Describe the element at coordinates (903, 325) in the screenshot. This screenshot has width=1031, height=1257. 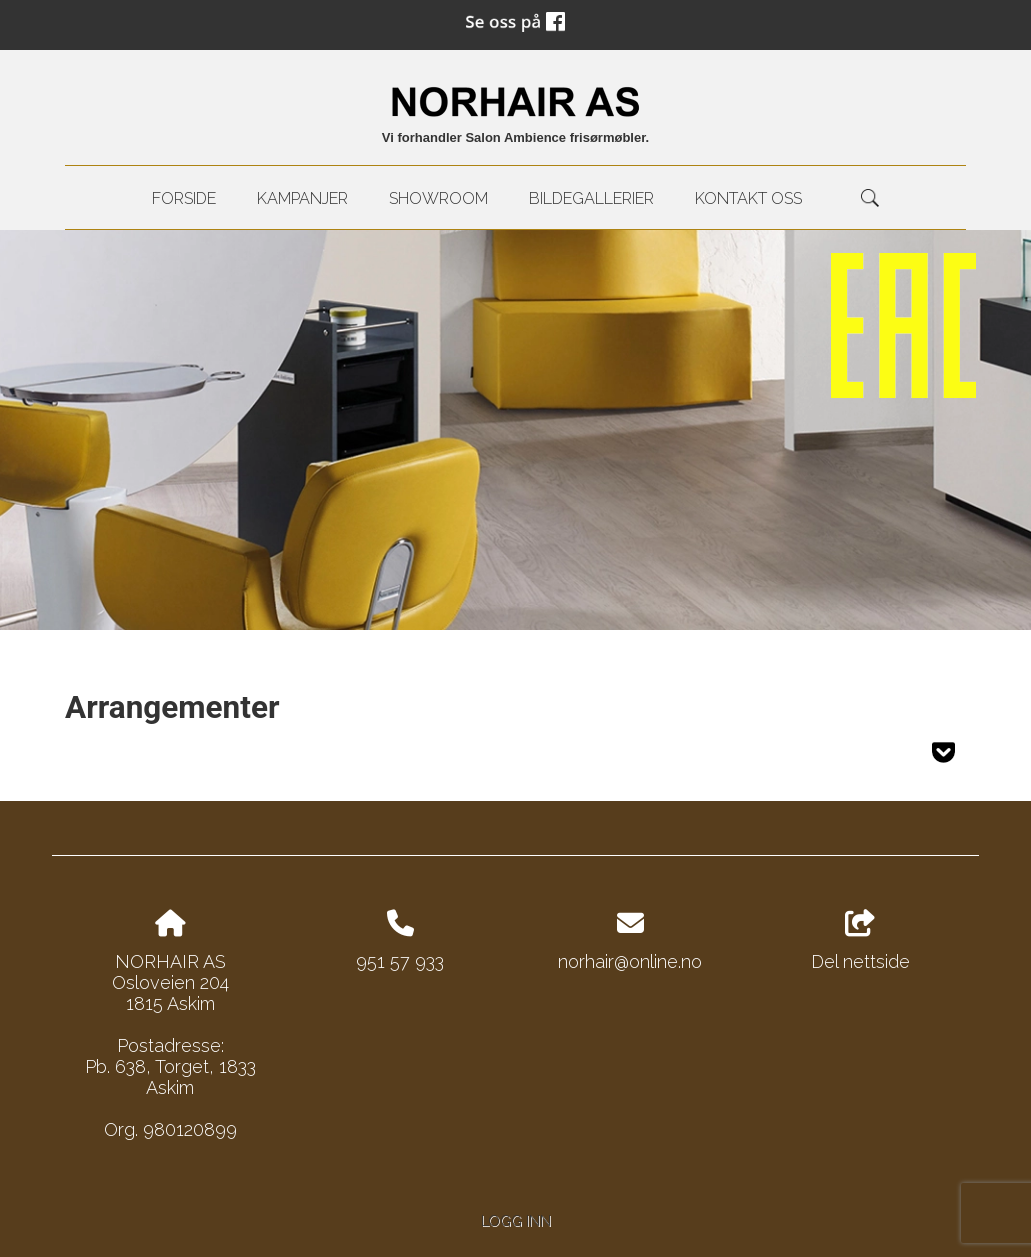
I see `EAC (Eurasian Conformity) certification mark` at that location.